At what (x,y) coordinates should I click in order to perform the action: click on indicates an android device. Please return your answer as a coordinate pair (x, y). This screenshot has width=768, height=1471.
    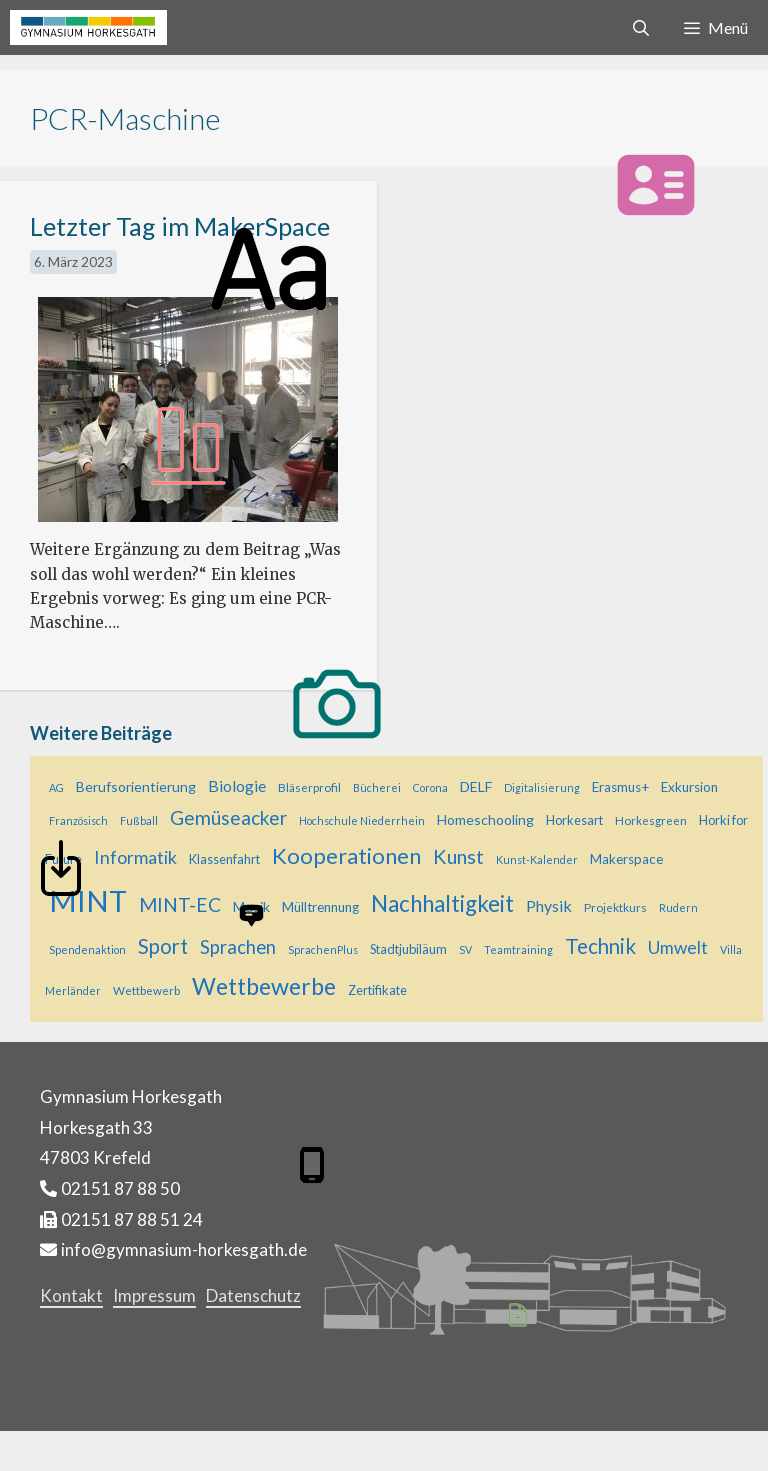
    Looking at the image, I should click on (312, 1165).